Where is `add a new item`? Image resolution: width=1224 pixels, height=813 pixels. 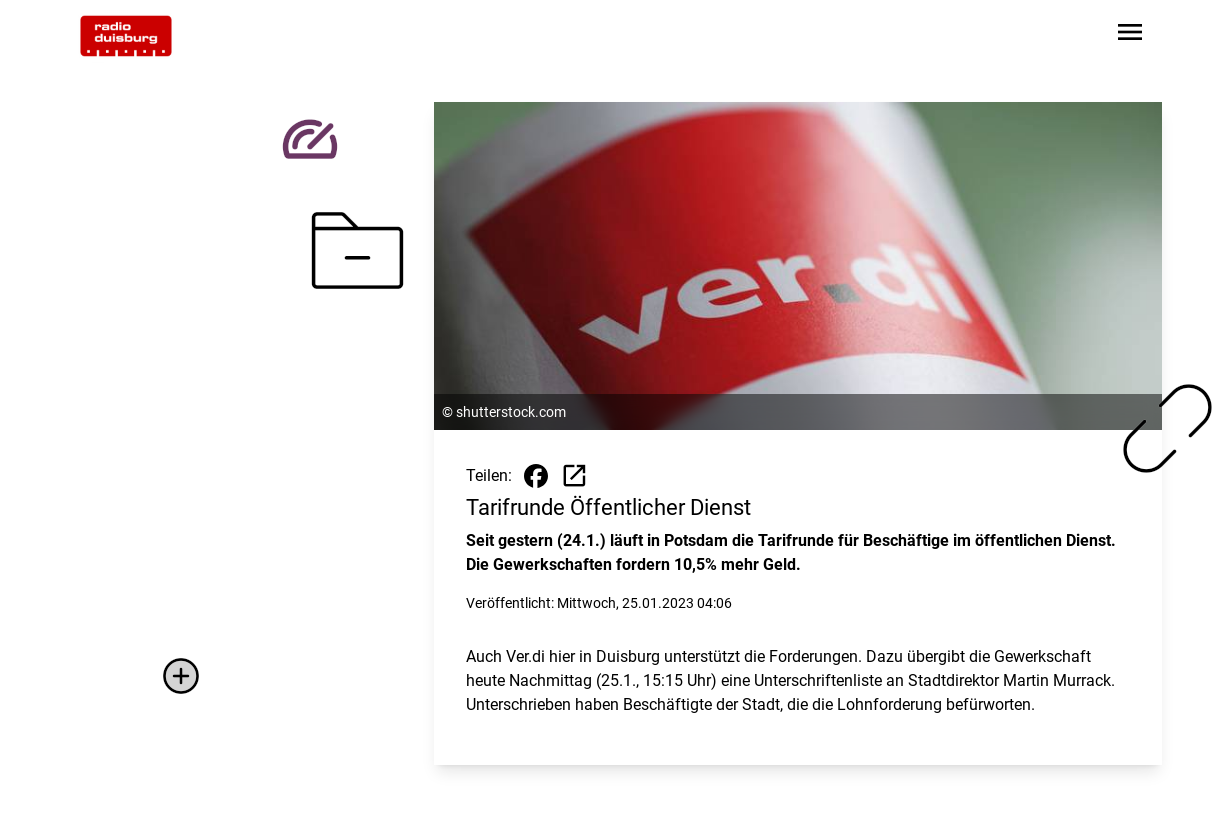
add a new item is located at coordinates (181, 676).